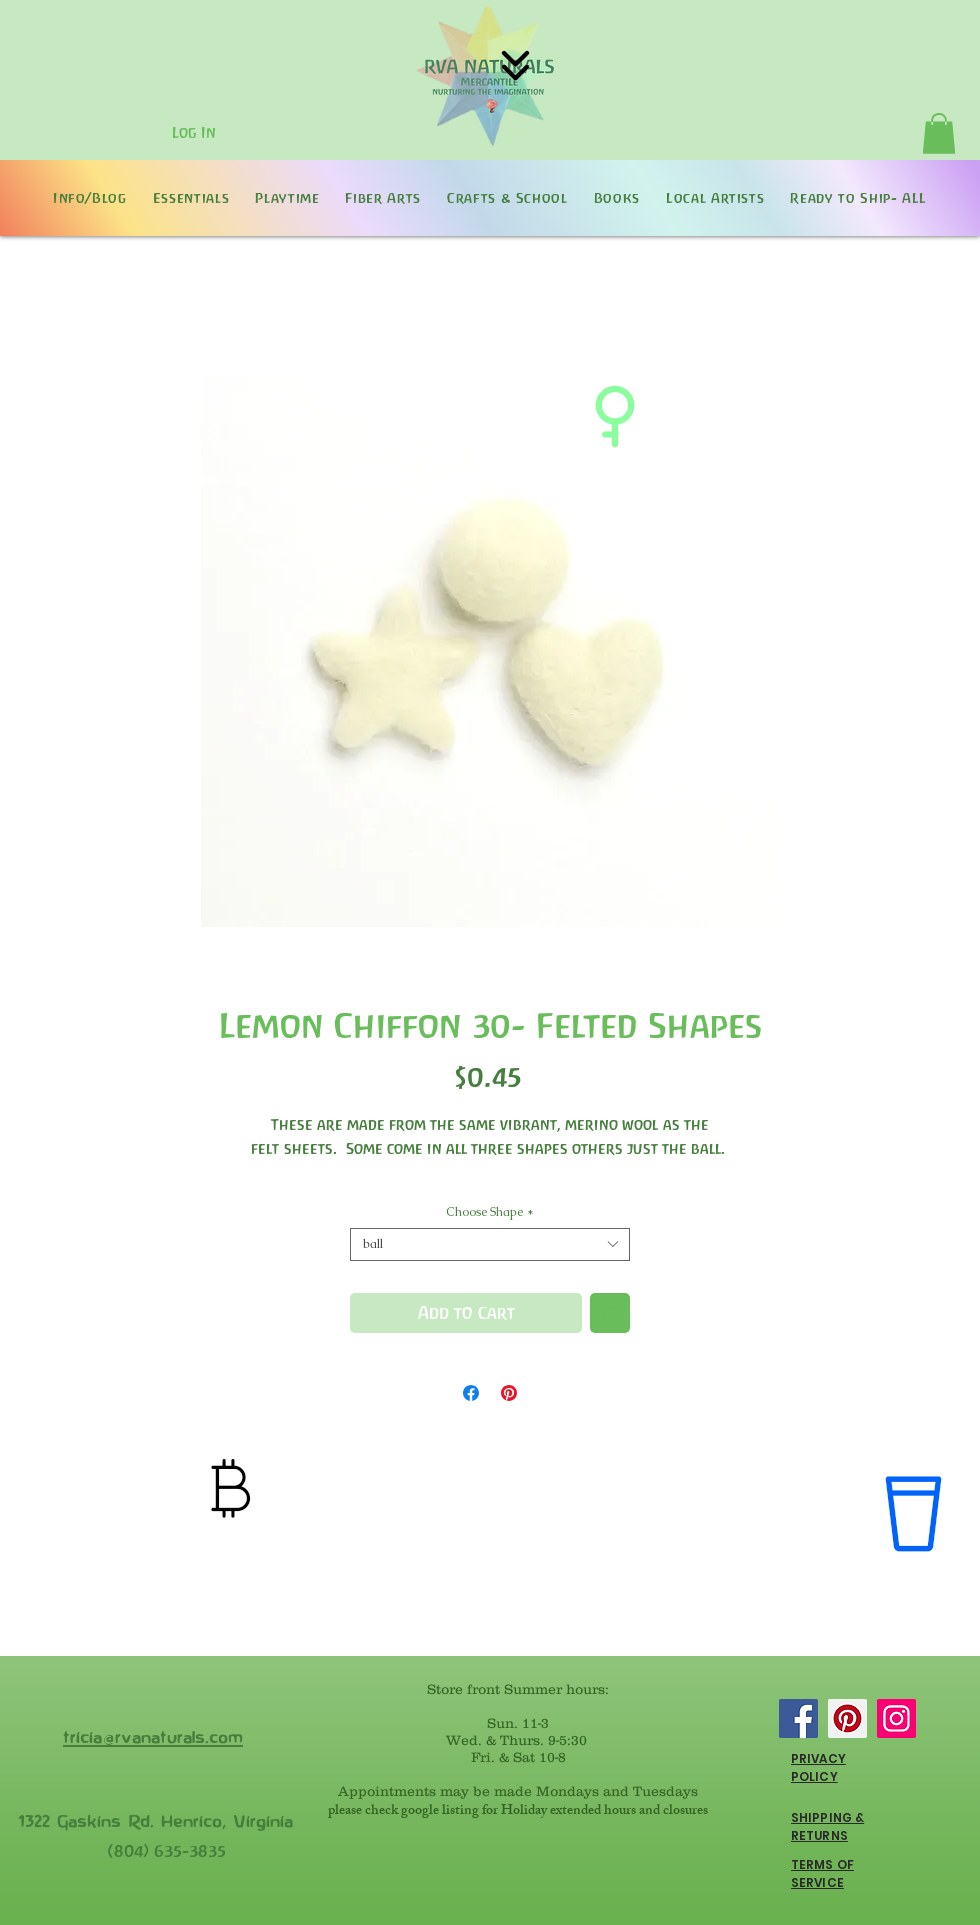  What do you see at coordinates (515, 64) in the screenshot?
I see `scroll down or view more content` at bounding box center [515, 64].